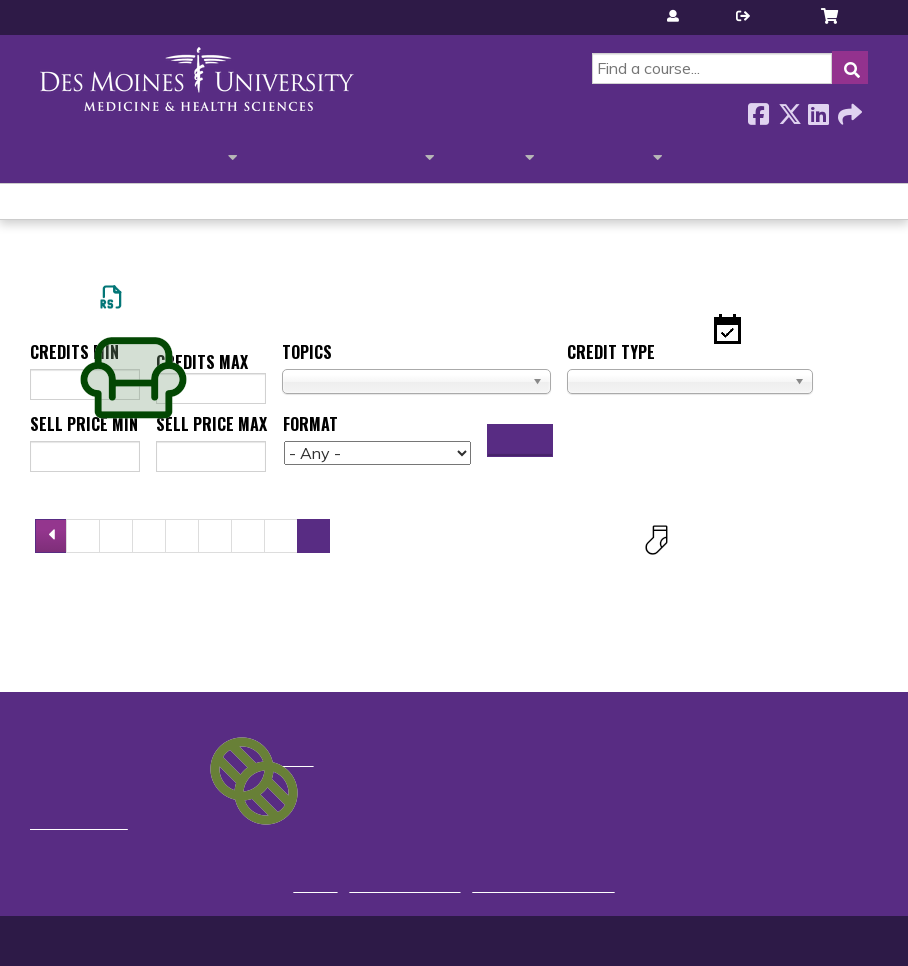 This screenshot has width=908, height=966. Describe the element at coordinates (727, 330) in the screenshot. I see `event confirmed or available` at that location.